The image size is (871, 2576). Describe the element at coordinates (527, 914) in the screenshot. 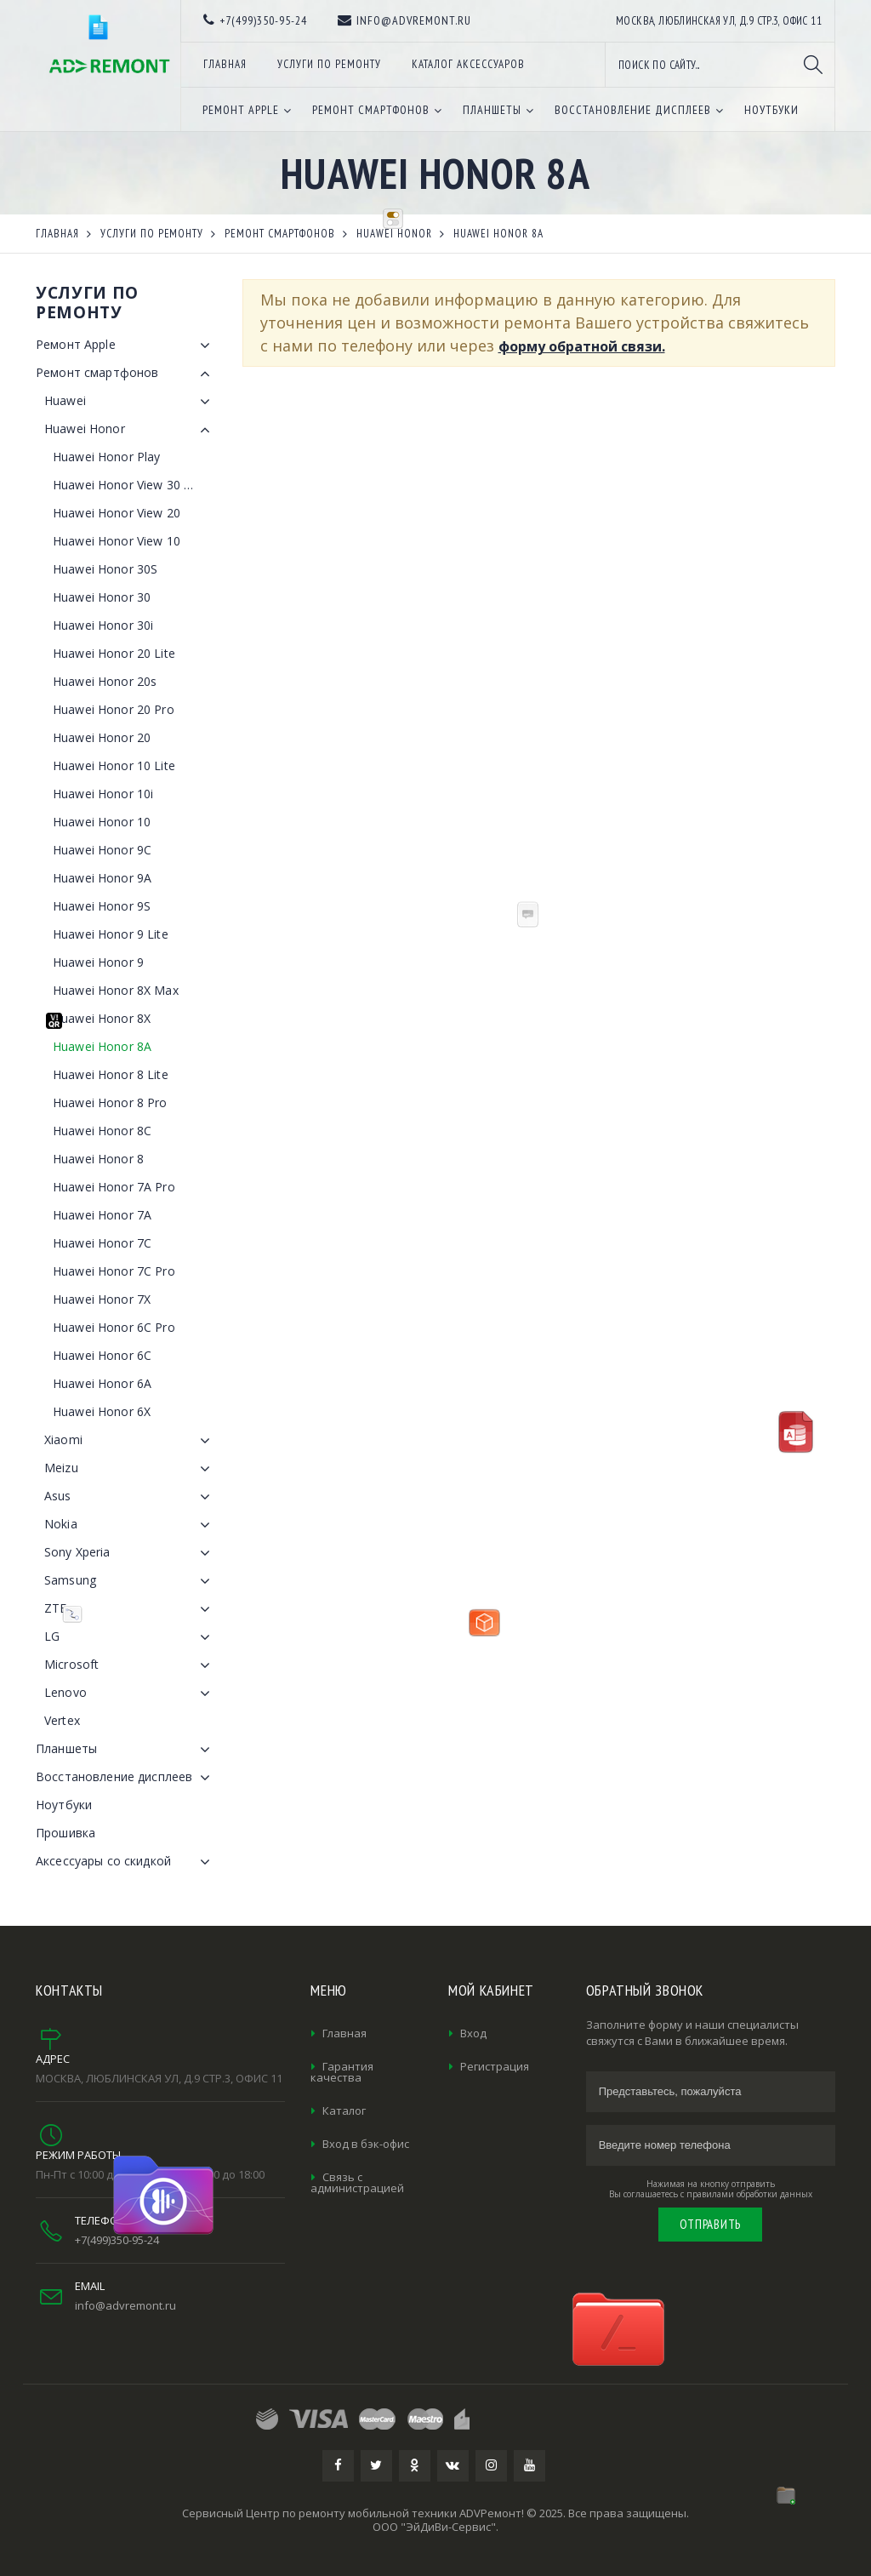

I see `a microdvd subtitle file` at that location.